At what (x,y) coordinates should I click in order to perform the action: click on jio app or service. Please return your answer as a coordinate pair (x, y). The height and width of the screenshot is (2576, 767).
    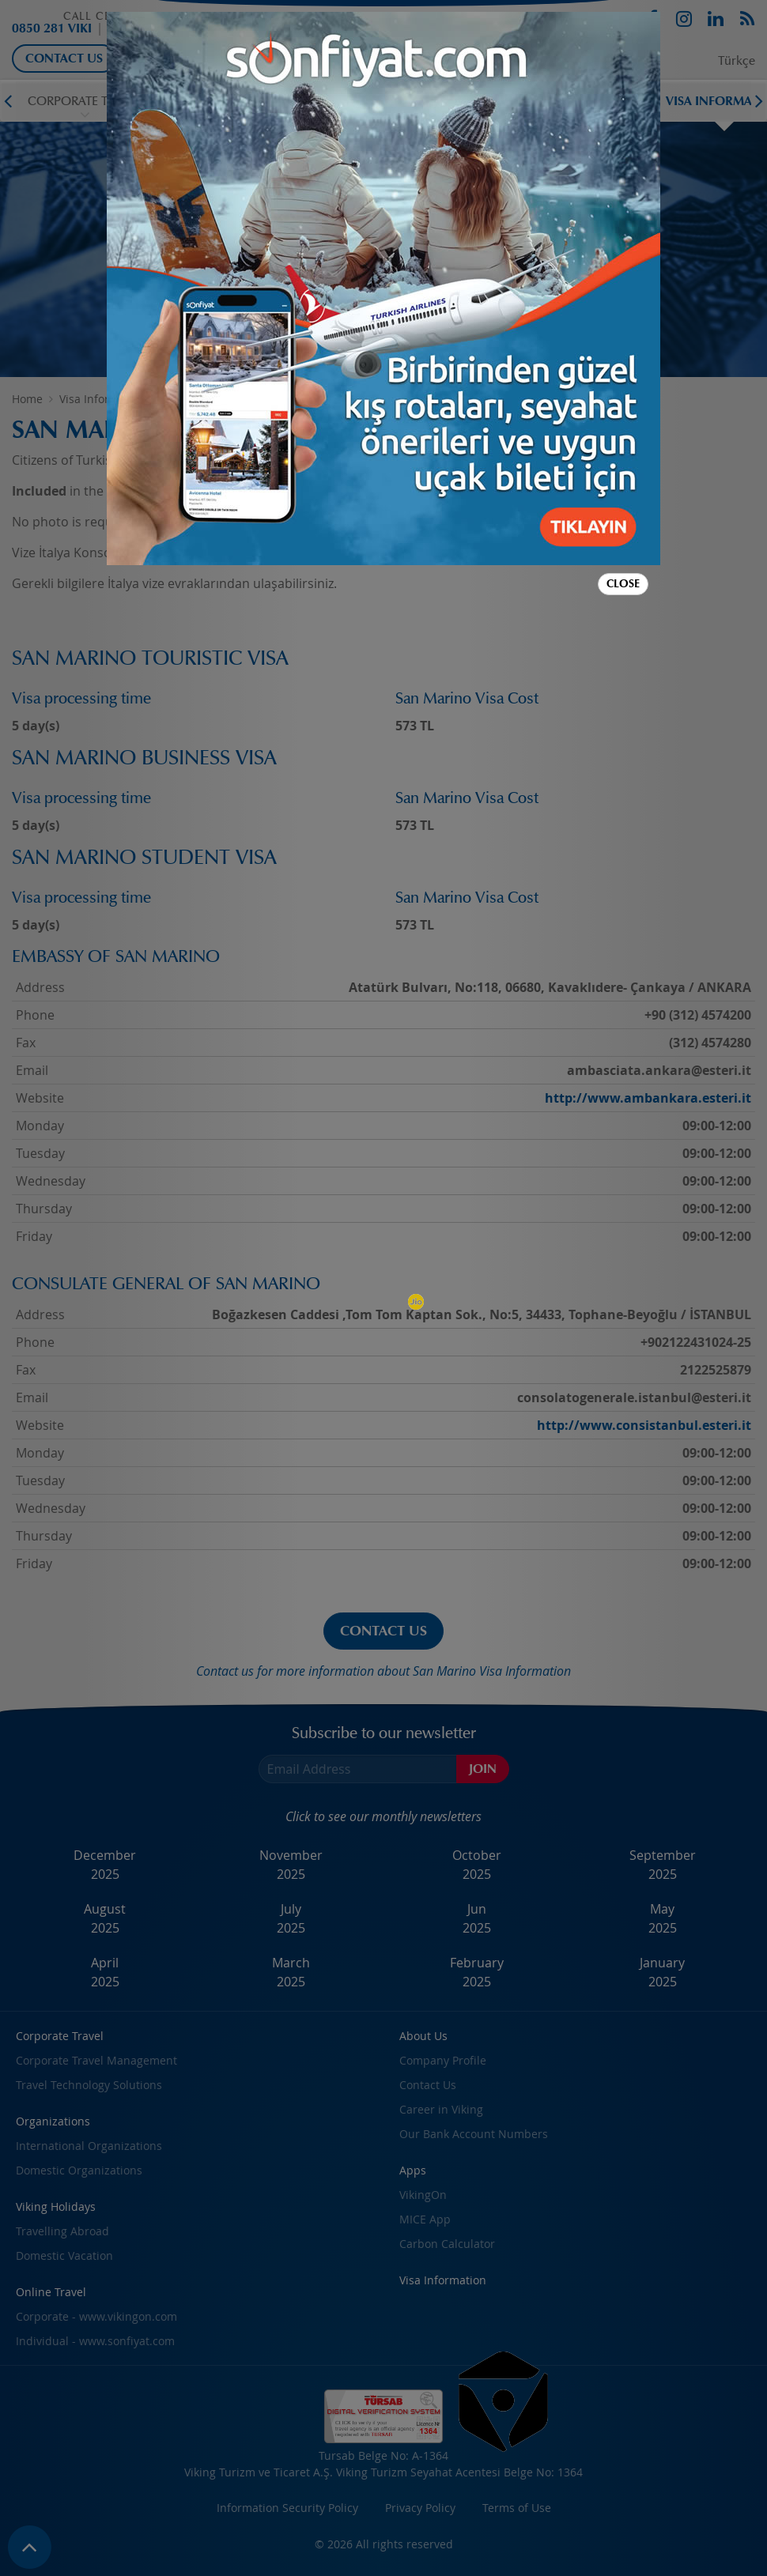
    Looking at the image, I should click on (416, 1302).